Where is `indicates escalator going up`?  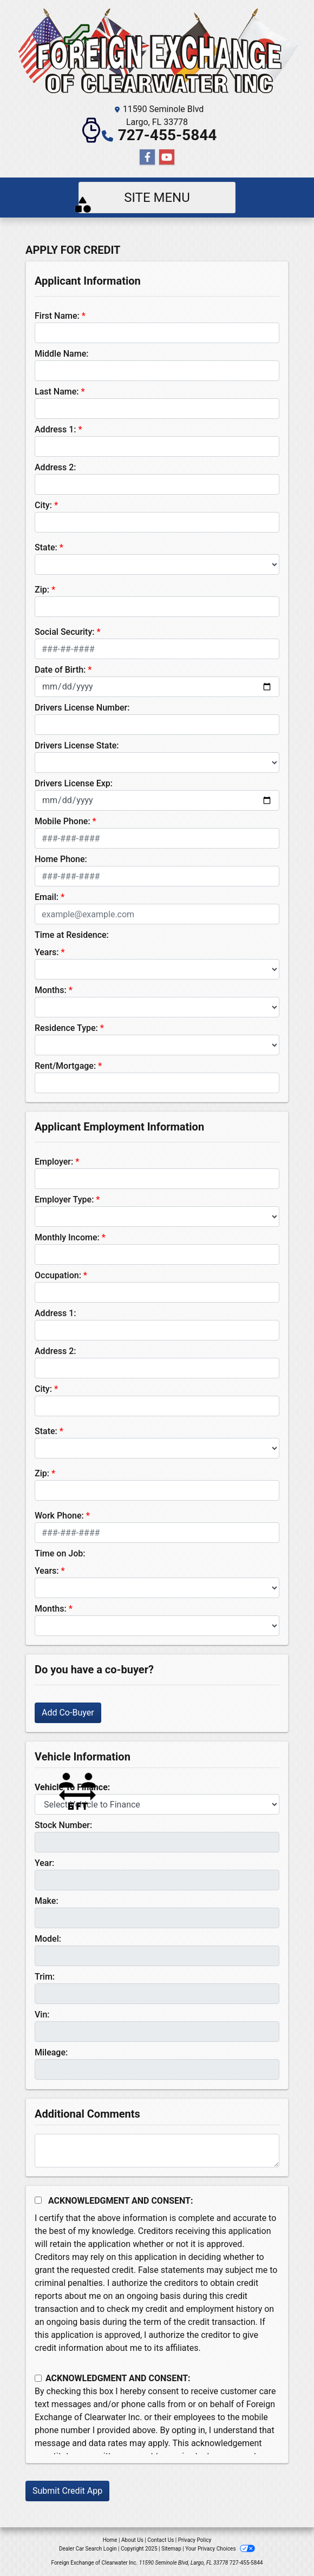
indicates escalator going up is located at coordinates (76, 34).